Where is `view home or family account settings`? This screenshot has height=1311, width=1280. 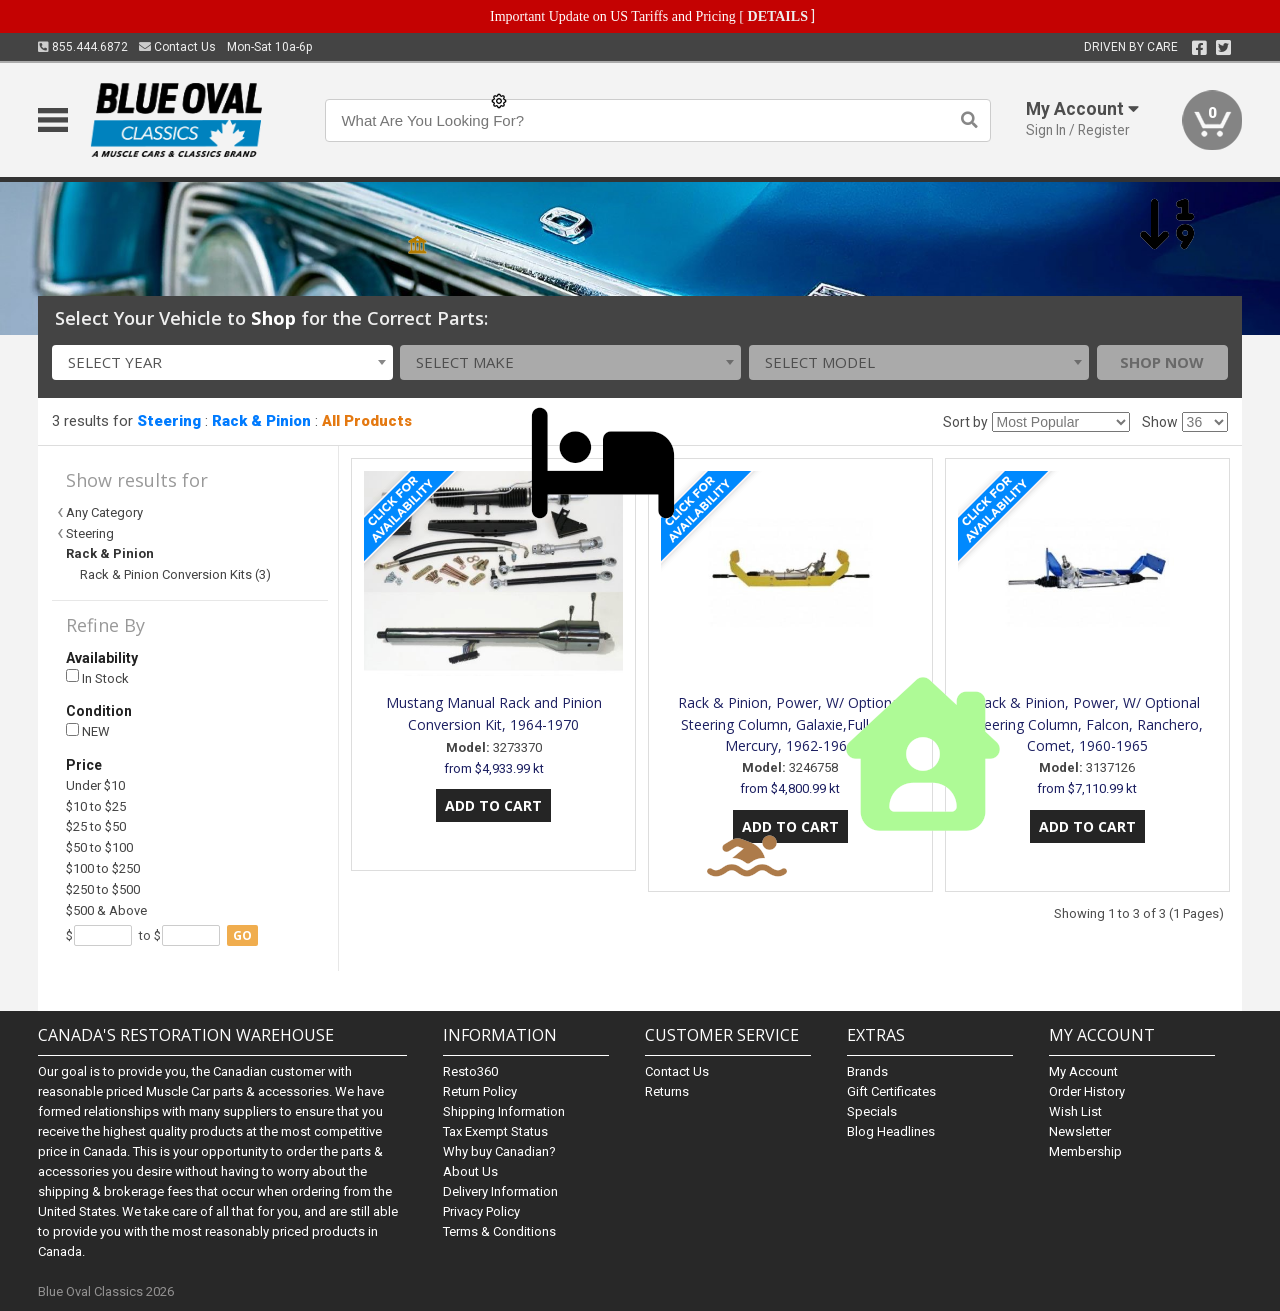
view home or family account settings is located at coordinates (923, 754).